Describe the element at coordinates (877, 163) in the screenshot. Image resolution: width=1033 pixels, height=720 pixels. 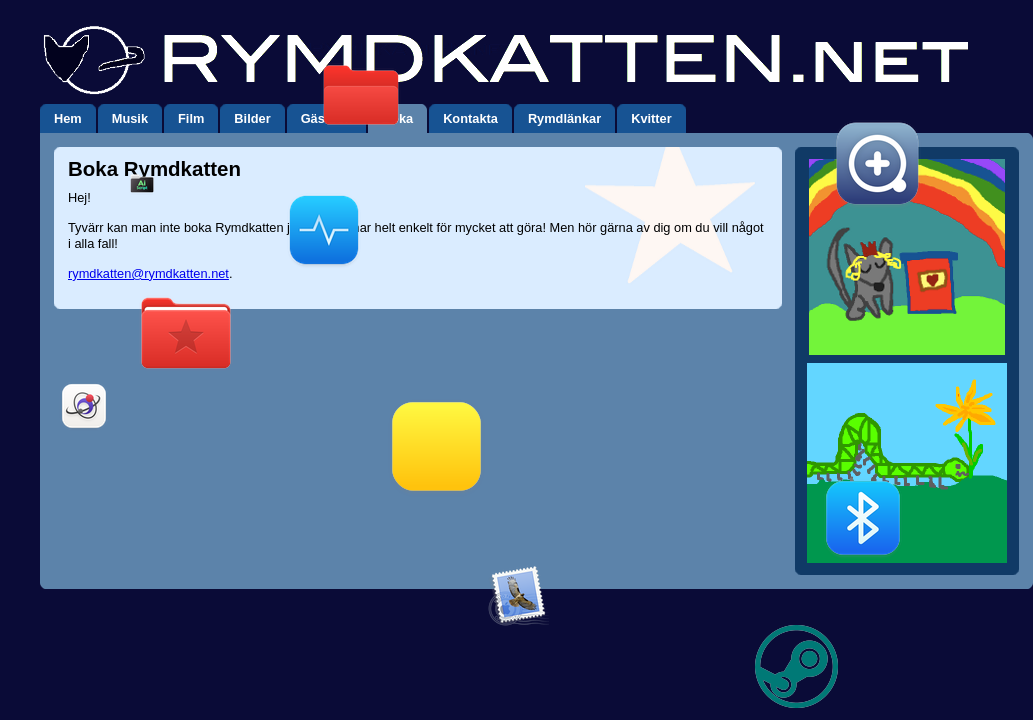
I see `open synology assistant app` at that location.